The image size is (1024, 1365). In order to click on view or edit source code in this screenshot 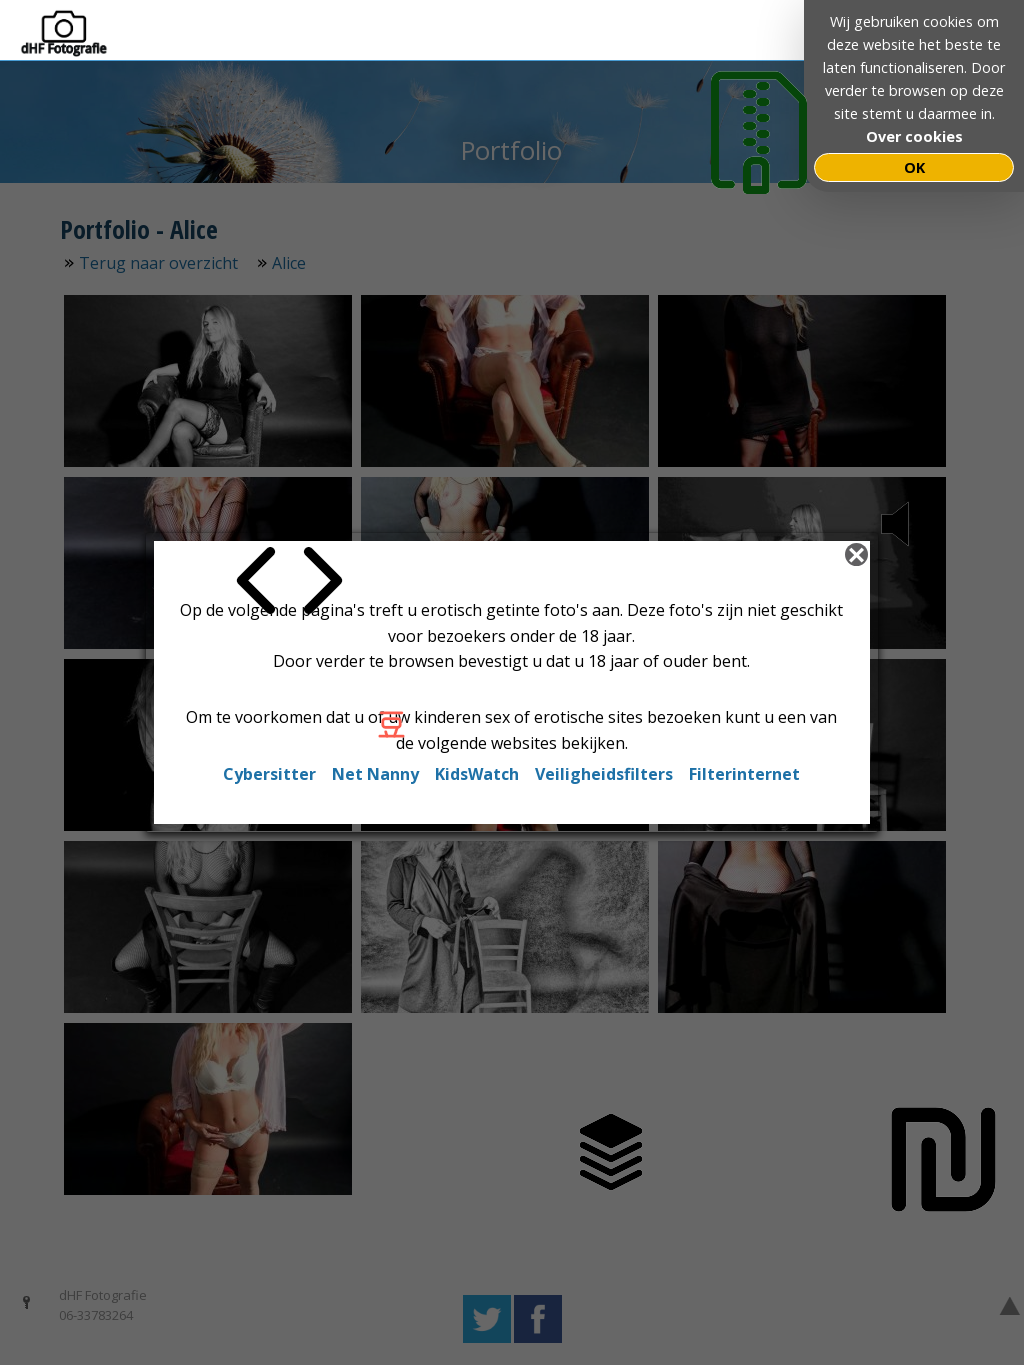, I will do `click(289, 580)`.